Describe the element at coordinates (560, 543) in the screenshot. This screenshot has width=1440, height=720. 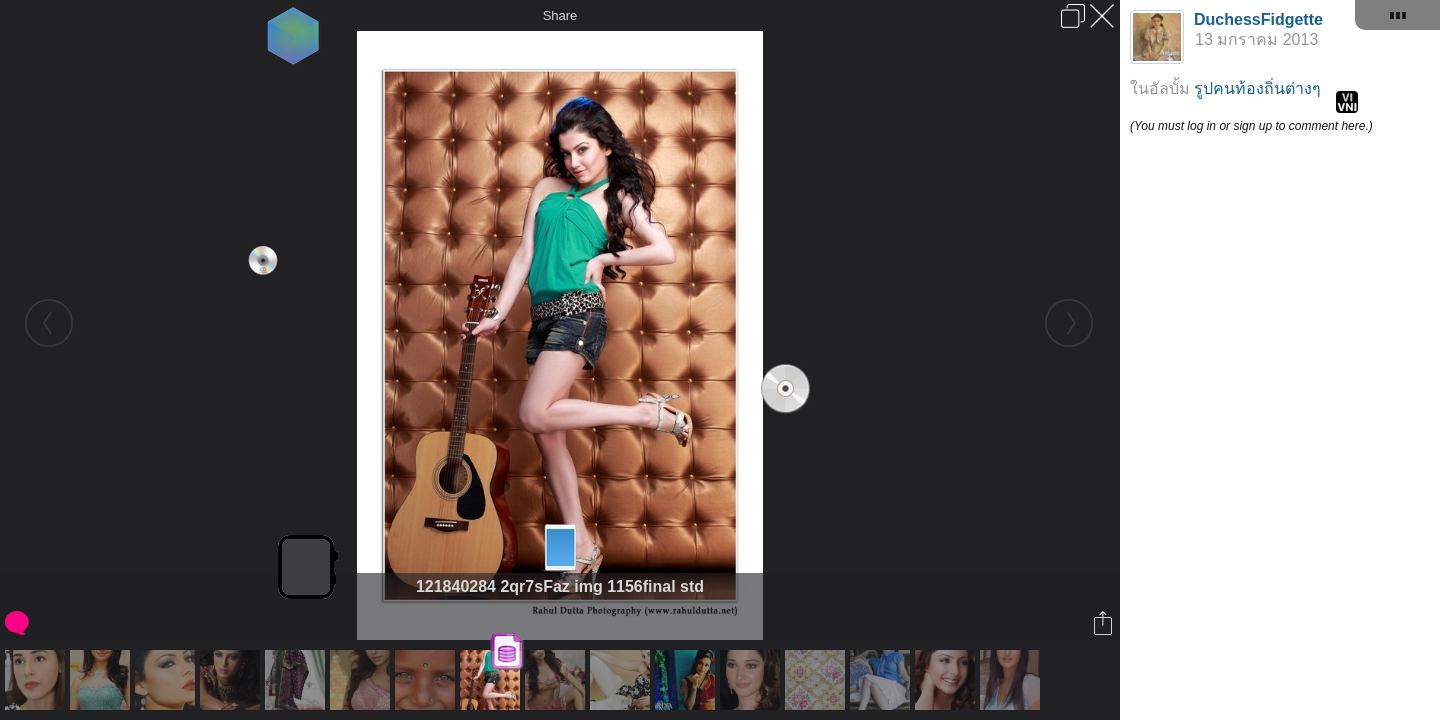
I see `indicates a connected iPad mini device` at that location.